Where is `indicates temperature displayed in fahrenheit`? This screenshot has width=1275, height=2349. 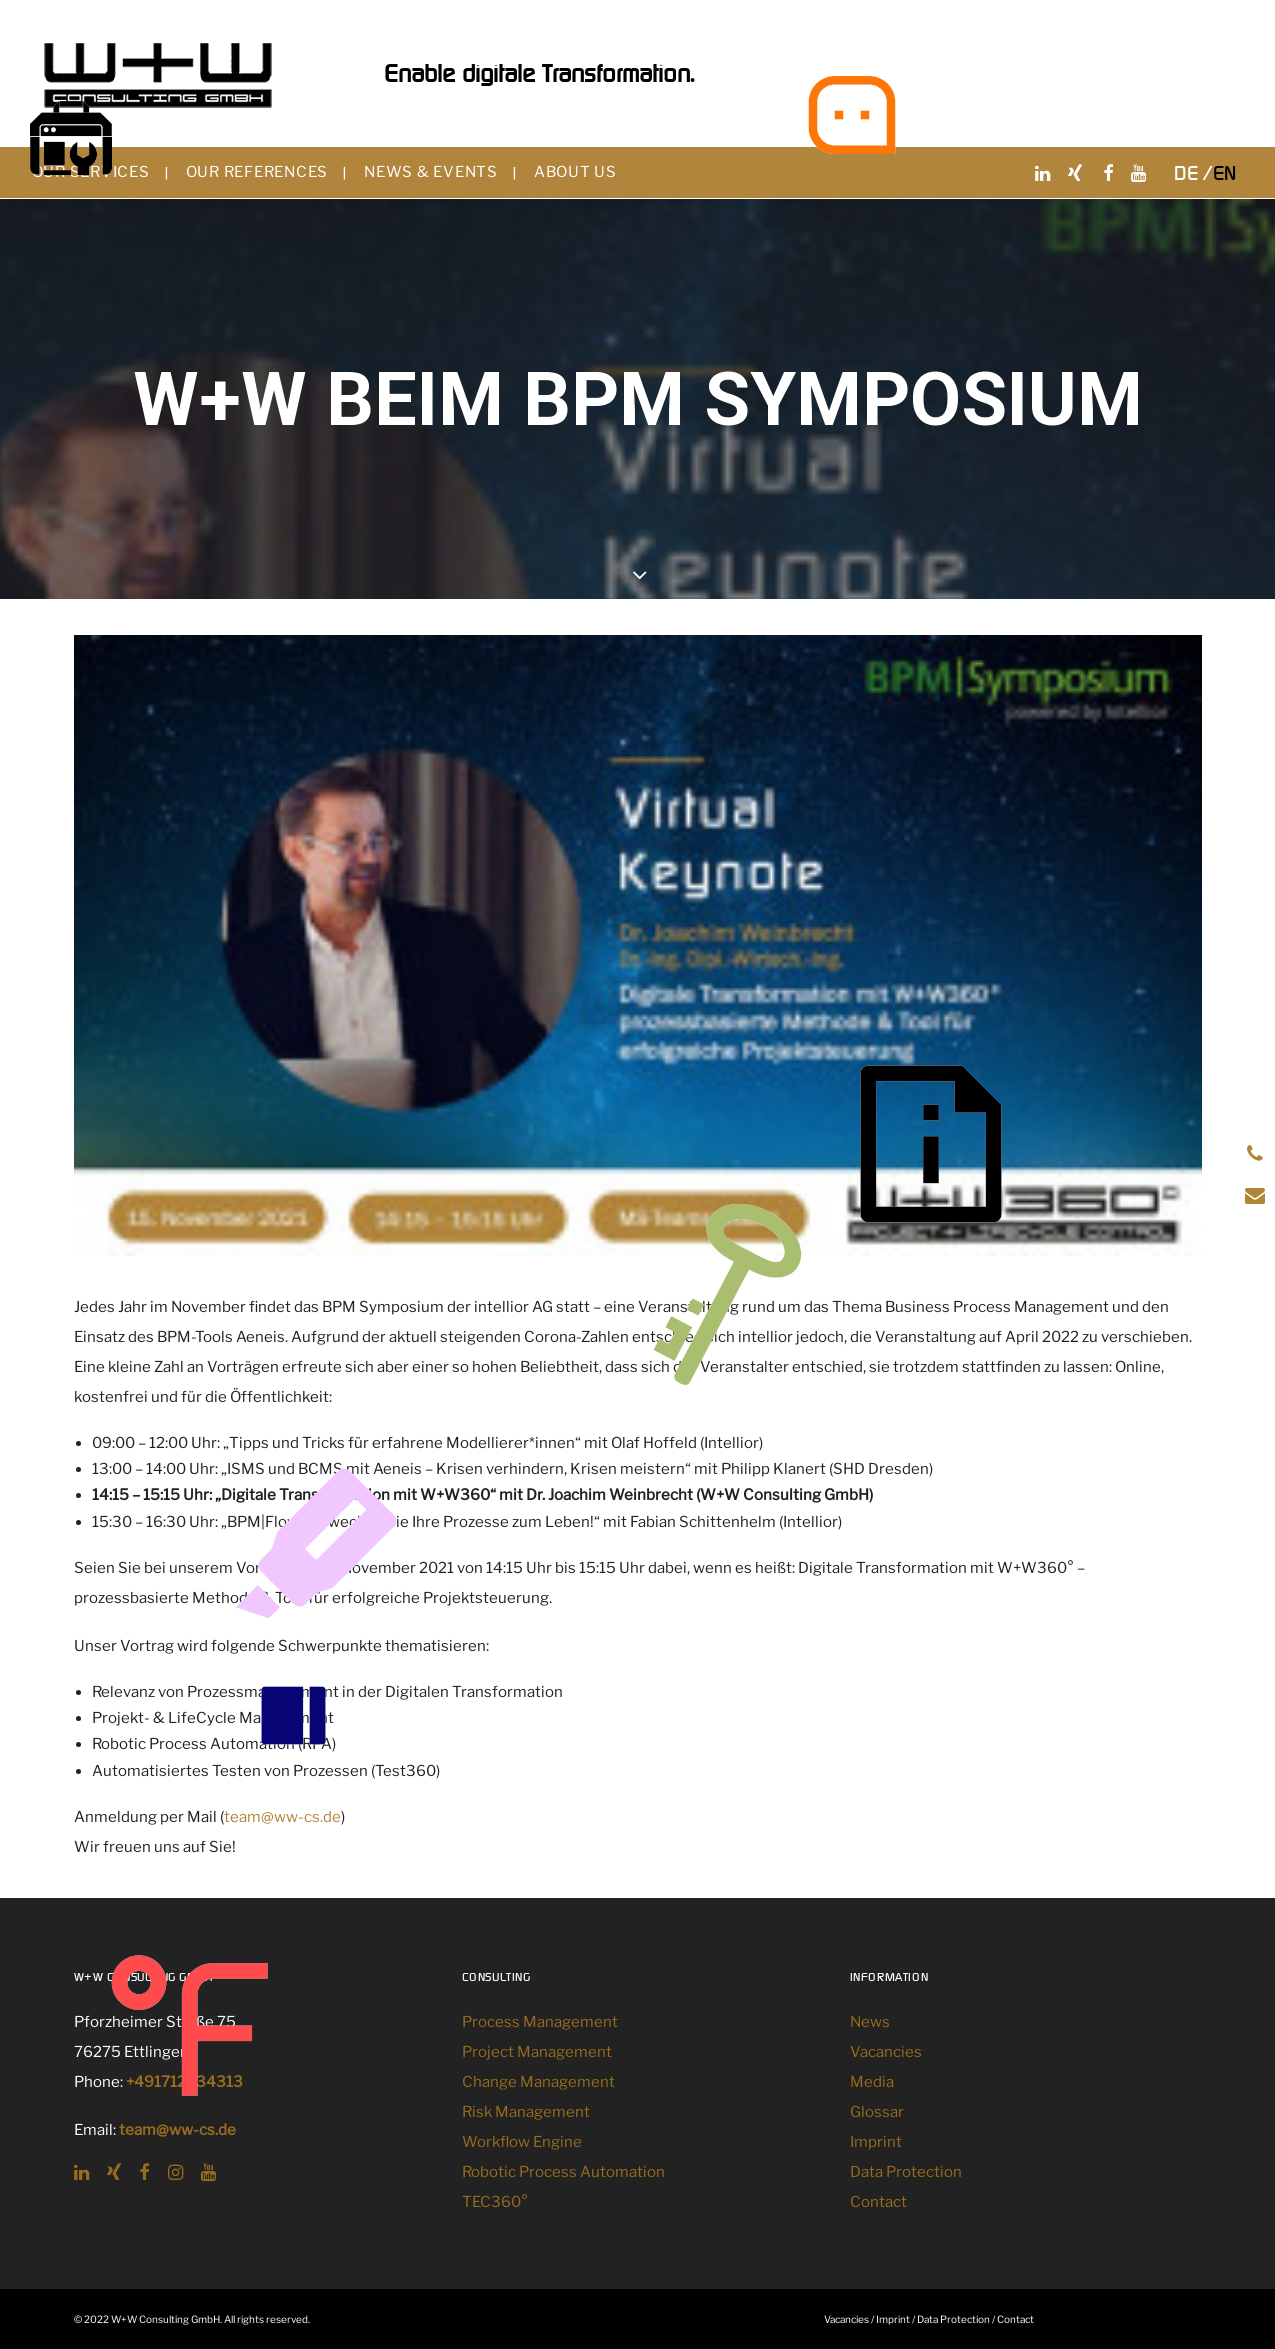 indicates temperature displayed in fahrenheit is located at coordinates (197, 2025).